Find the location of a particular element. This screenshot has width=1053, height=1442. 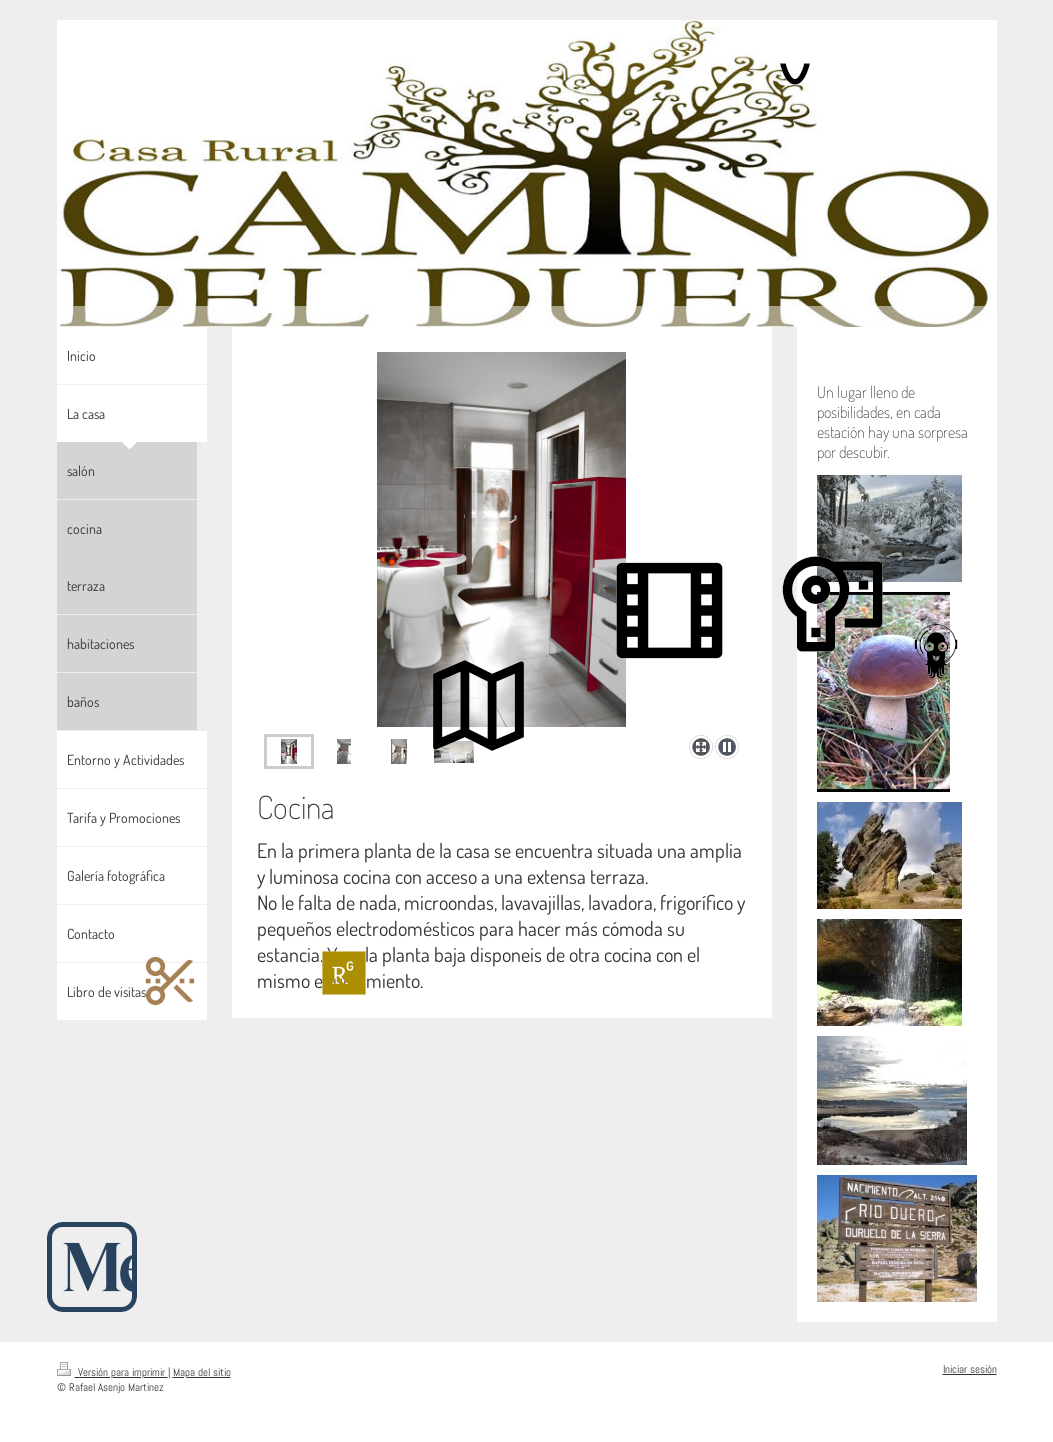

cut selected content to clipboard is located at coordinates (170, 981).